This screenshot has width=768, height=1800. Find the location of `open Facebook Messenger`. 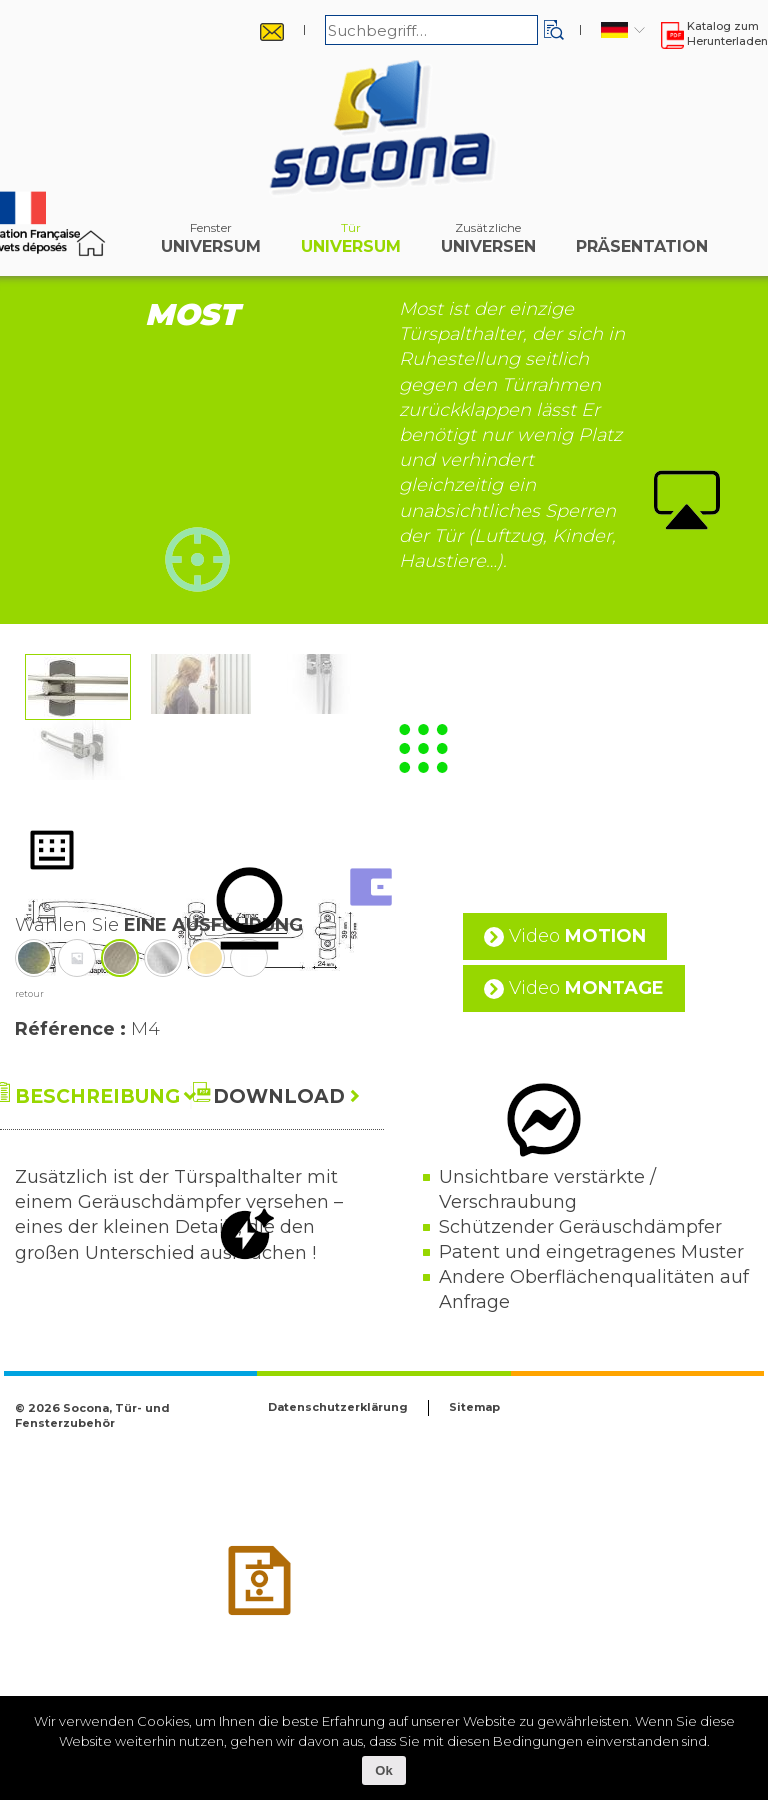

open Facebook Messenger is located at coordinates (544, 1120).